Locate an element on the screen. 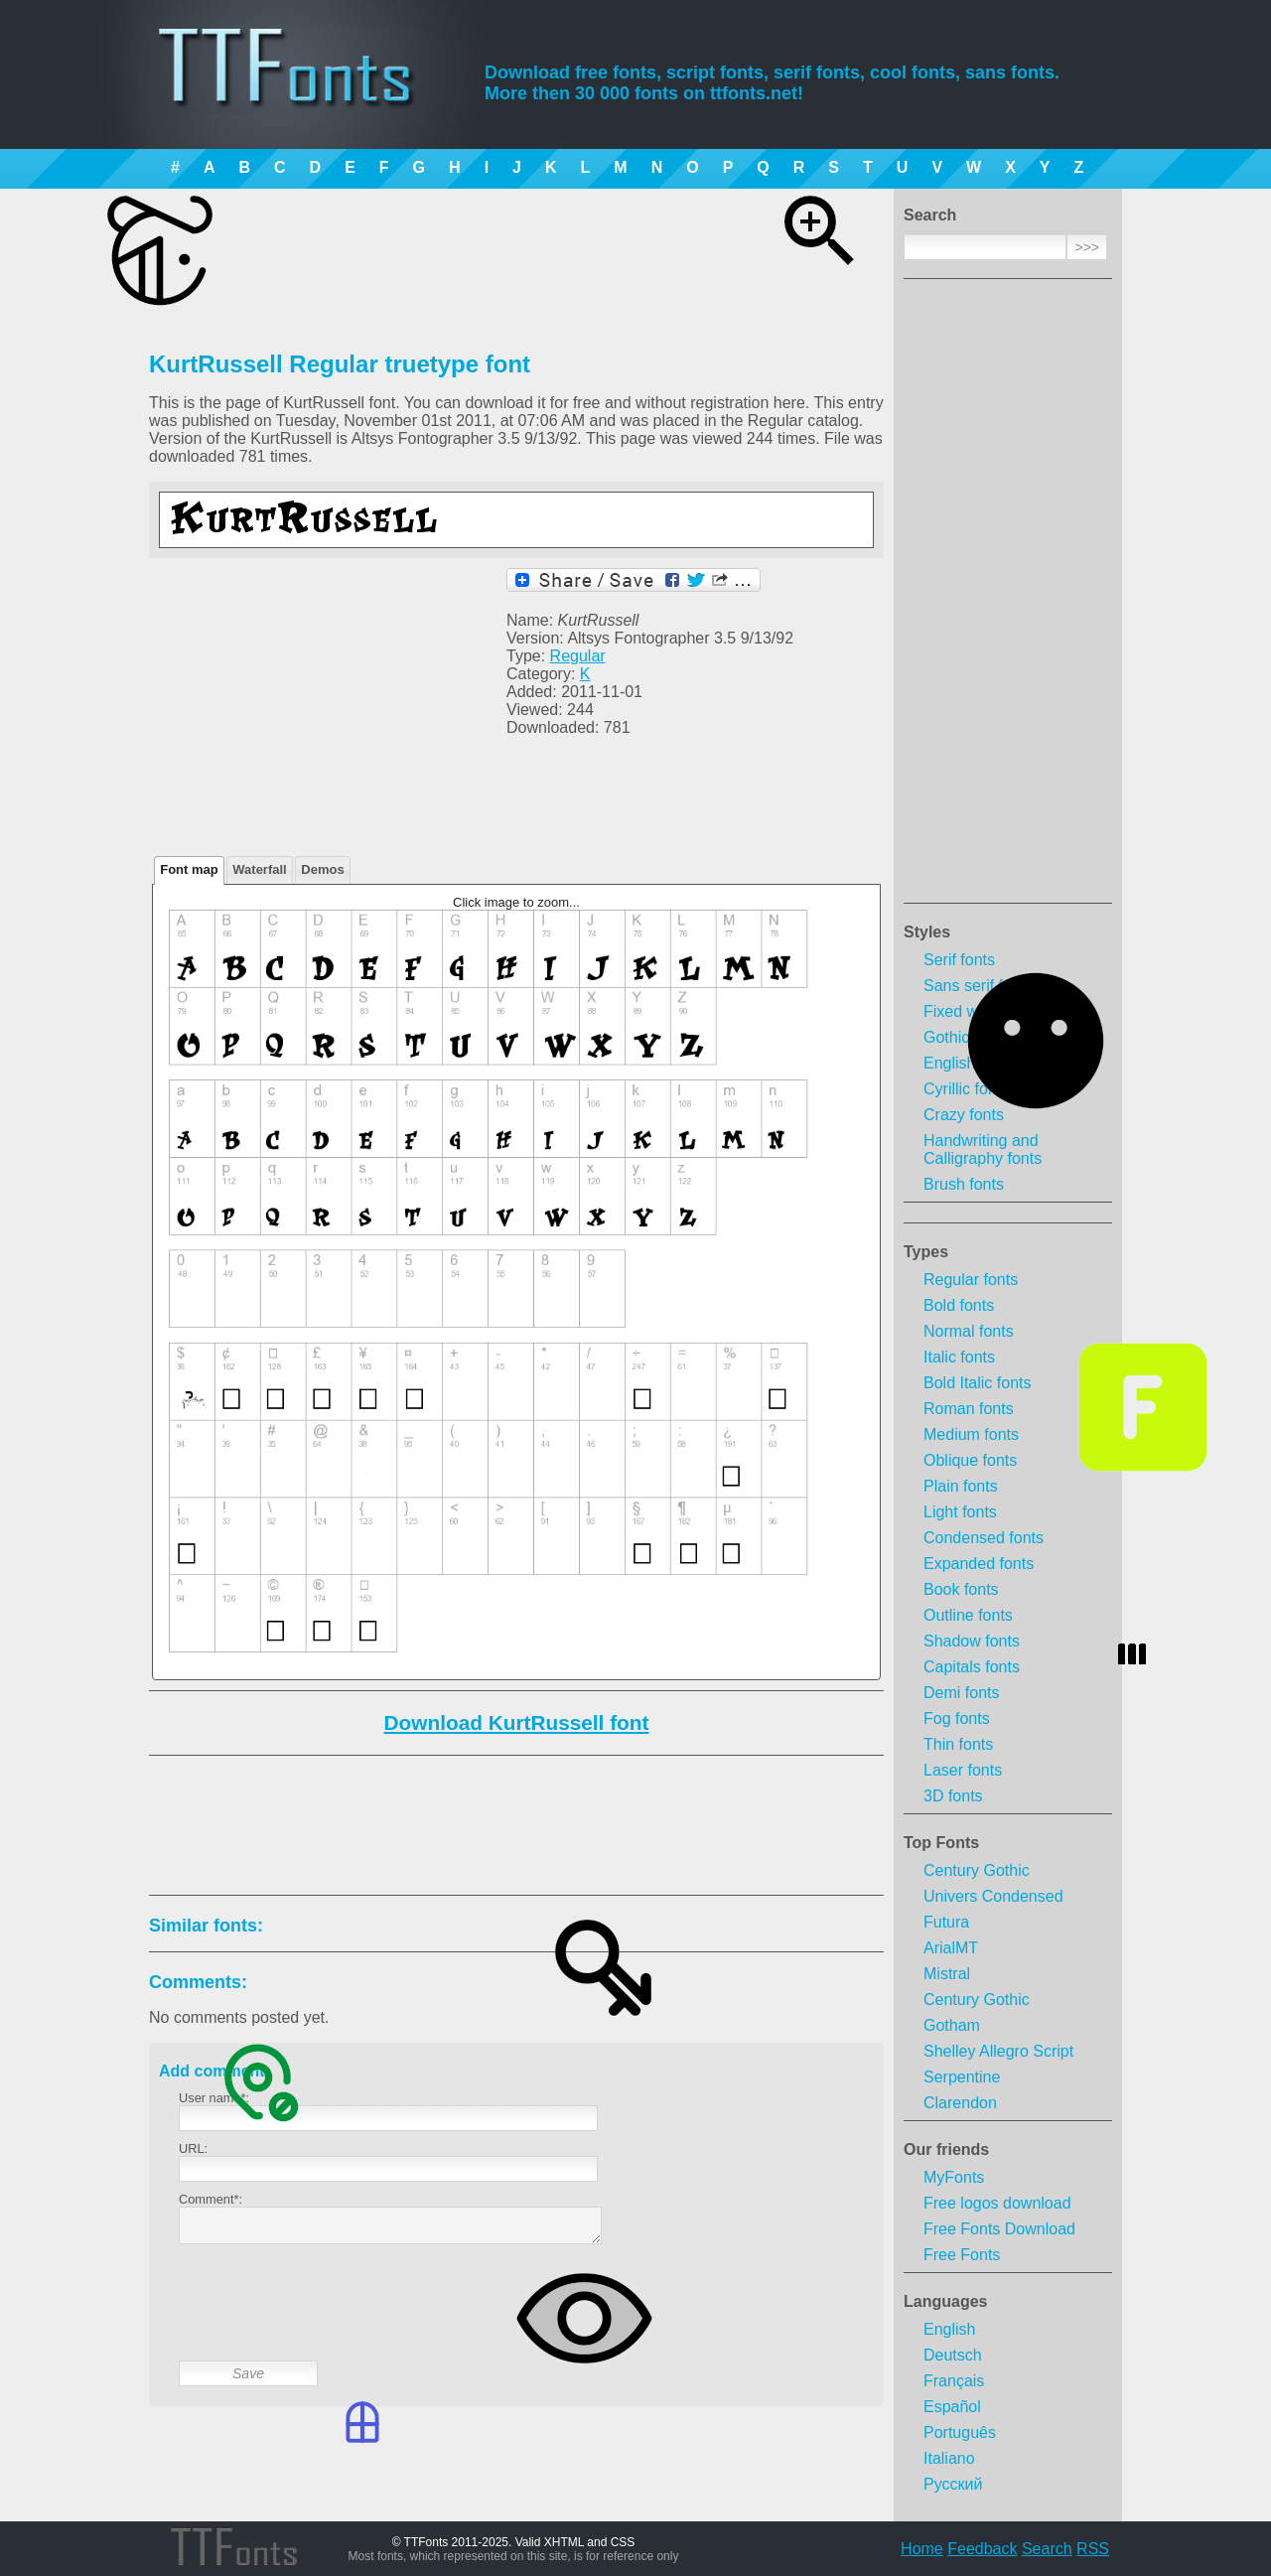 Image resolution: width=1271 pixels, height=2576 pixels. facebook app or social media shortcut is located at coordinates (1143, 1407).